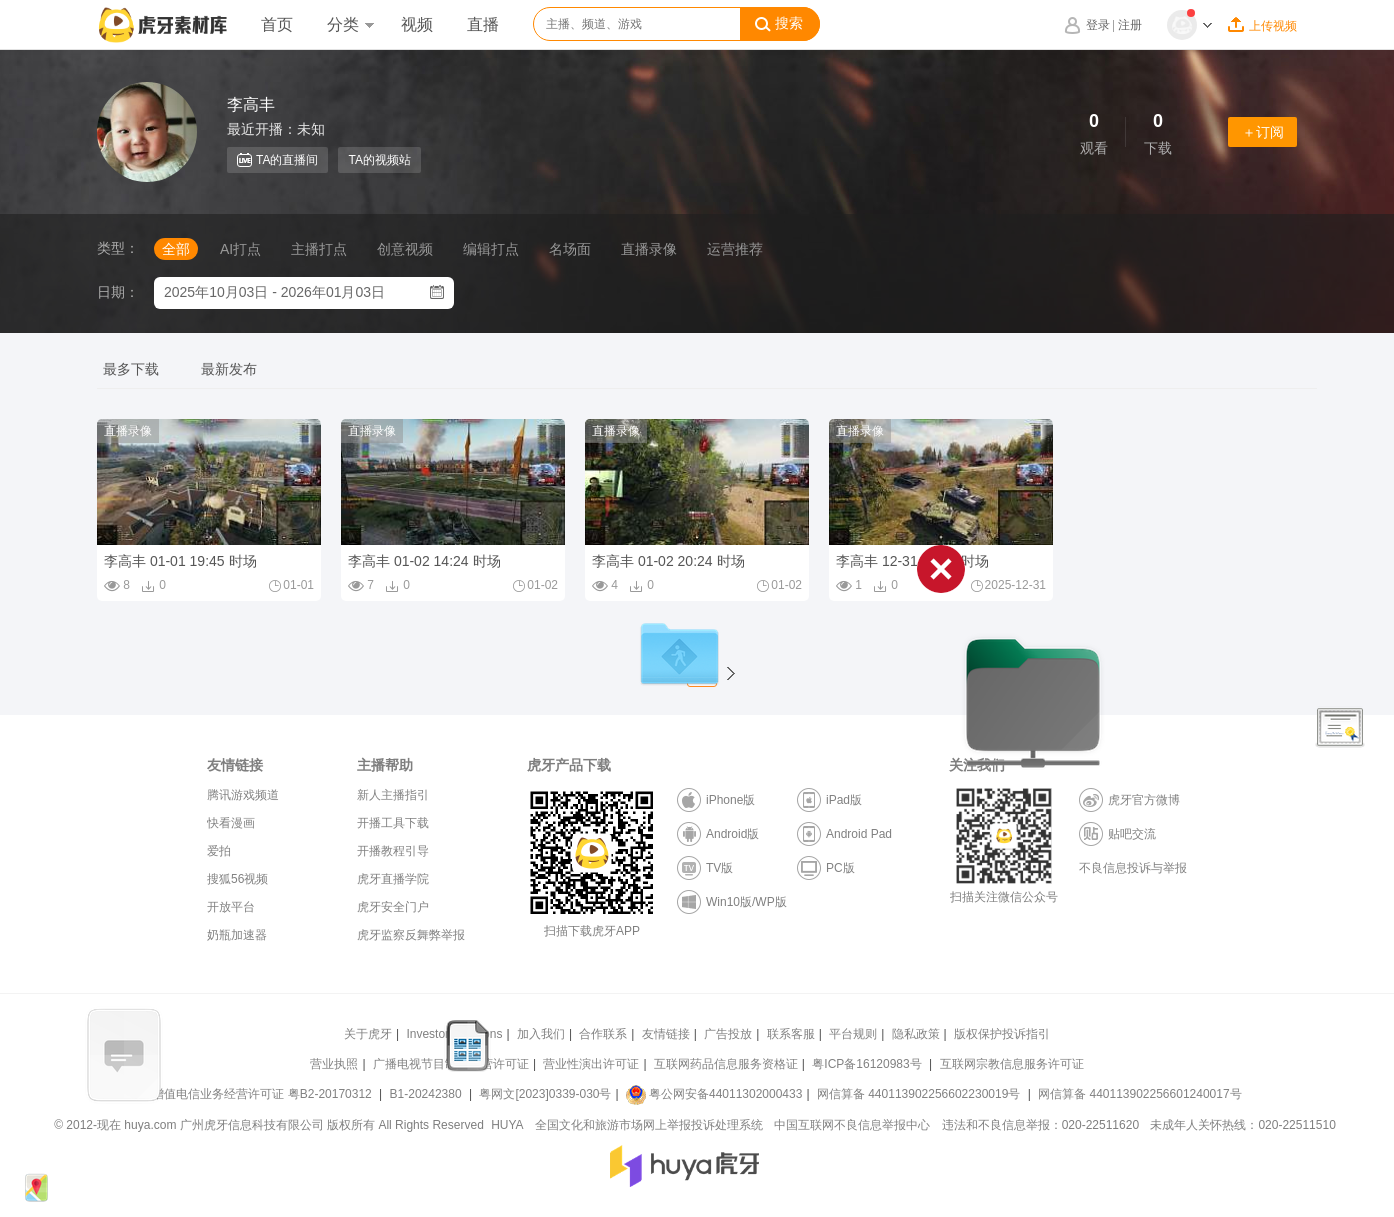 The image size is (1394, 1217). Describe the element at coordinates (1033, 701) in the screenshot. I see `access files stored on a remote server` at that location.